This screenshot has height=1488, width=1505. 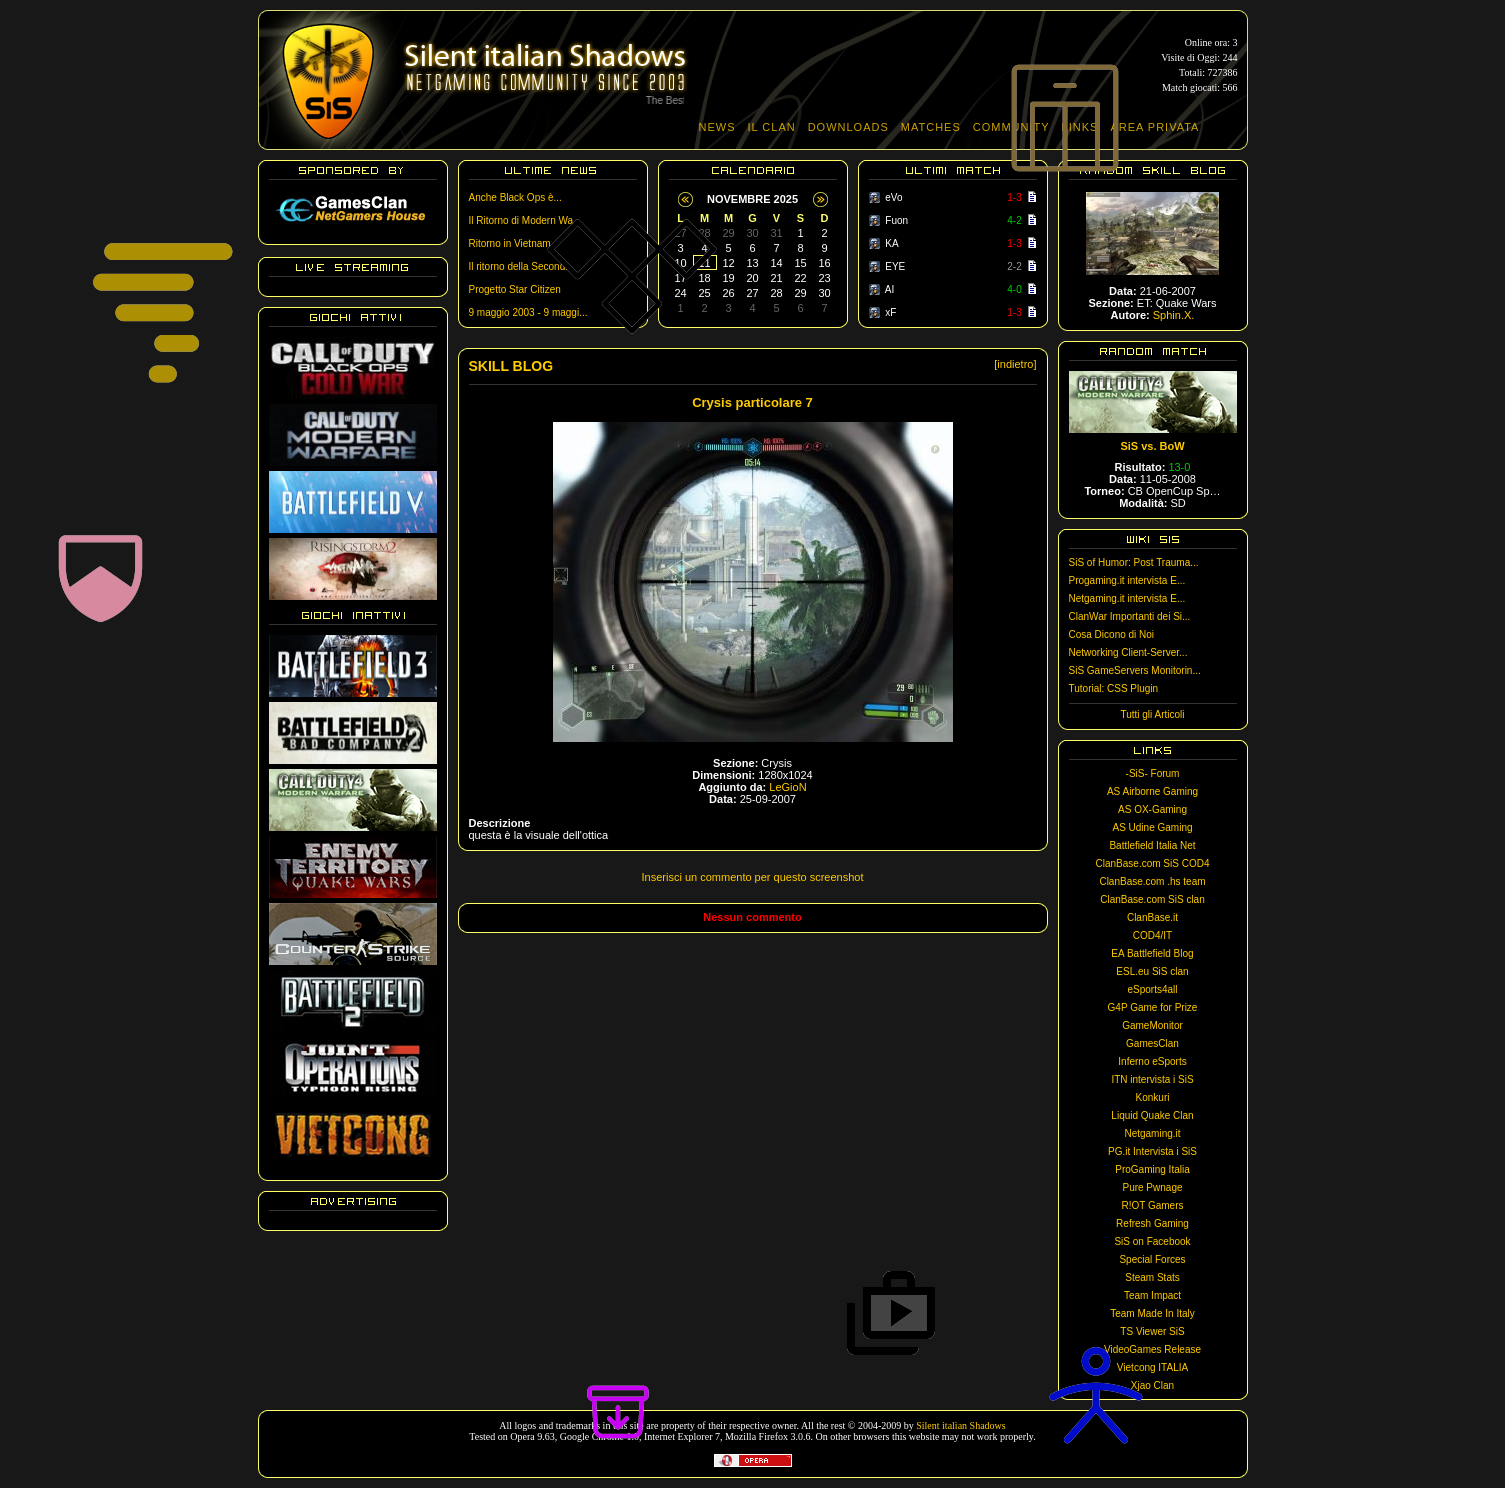 I want to click on indicates elevator access nearby, so click(x=1065, y=118).